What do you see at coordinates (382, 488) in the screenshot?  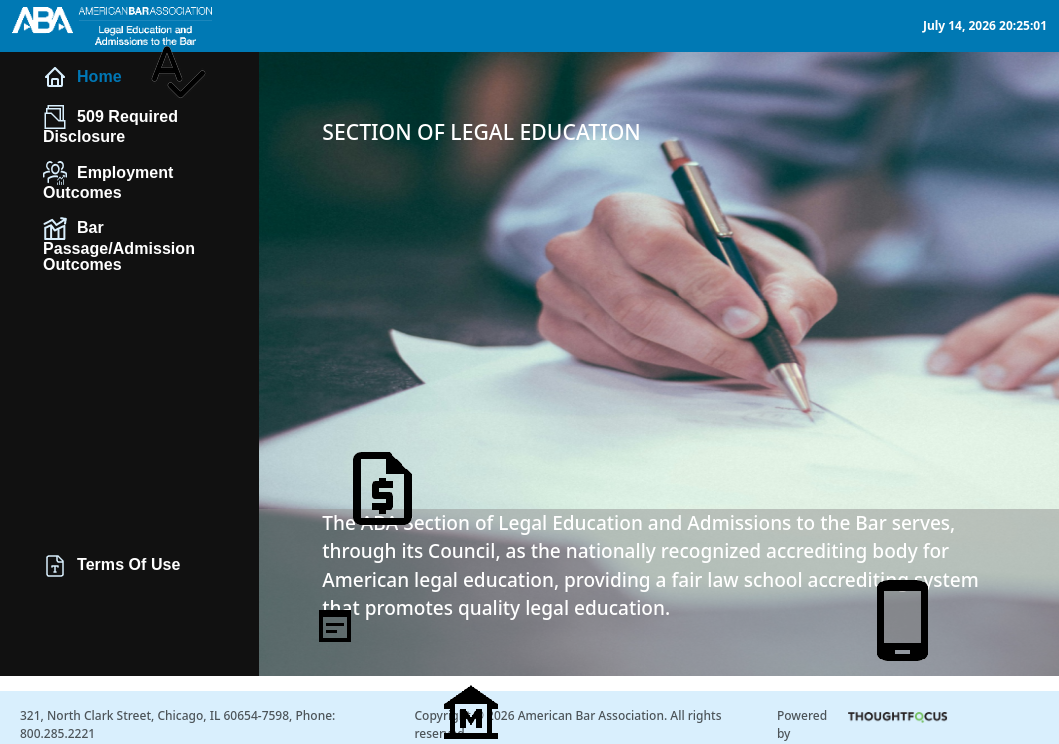 I see `request a price quote or estimate` at bounding box center [382, 488].